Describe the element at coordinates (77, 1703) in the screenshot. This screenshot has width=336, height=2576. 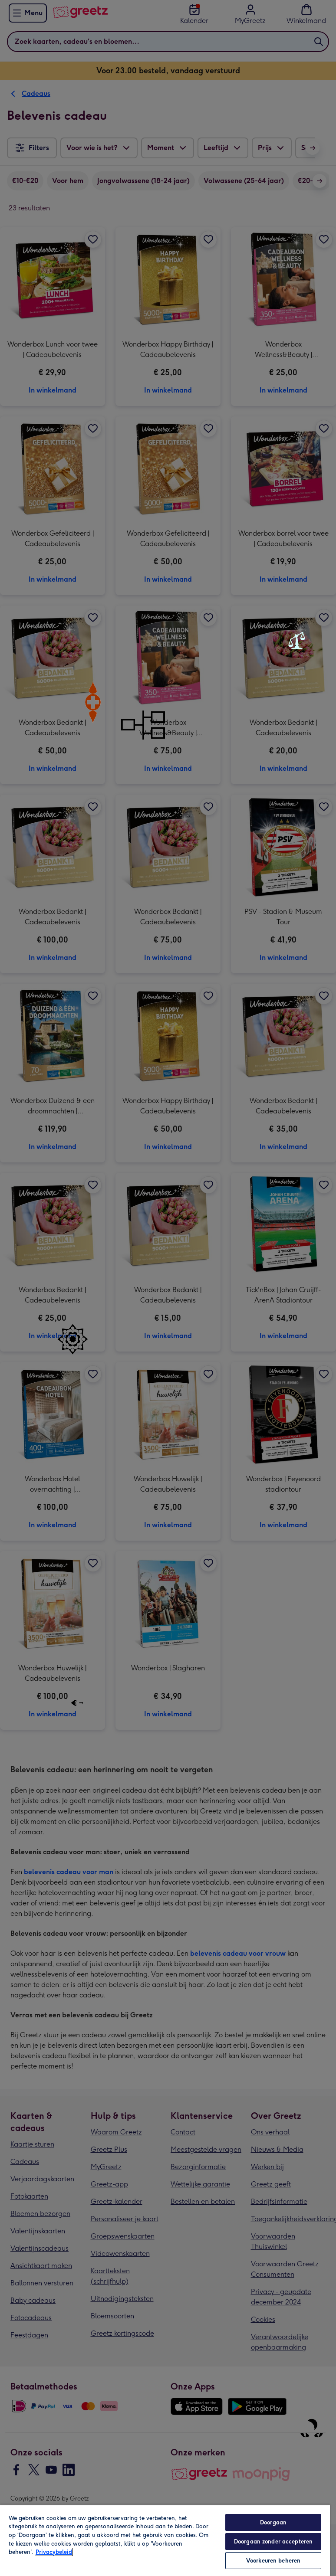
I see `look at or focus on a target object` at that location.